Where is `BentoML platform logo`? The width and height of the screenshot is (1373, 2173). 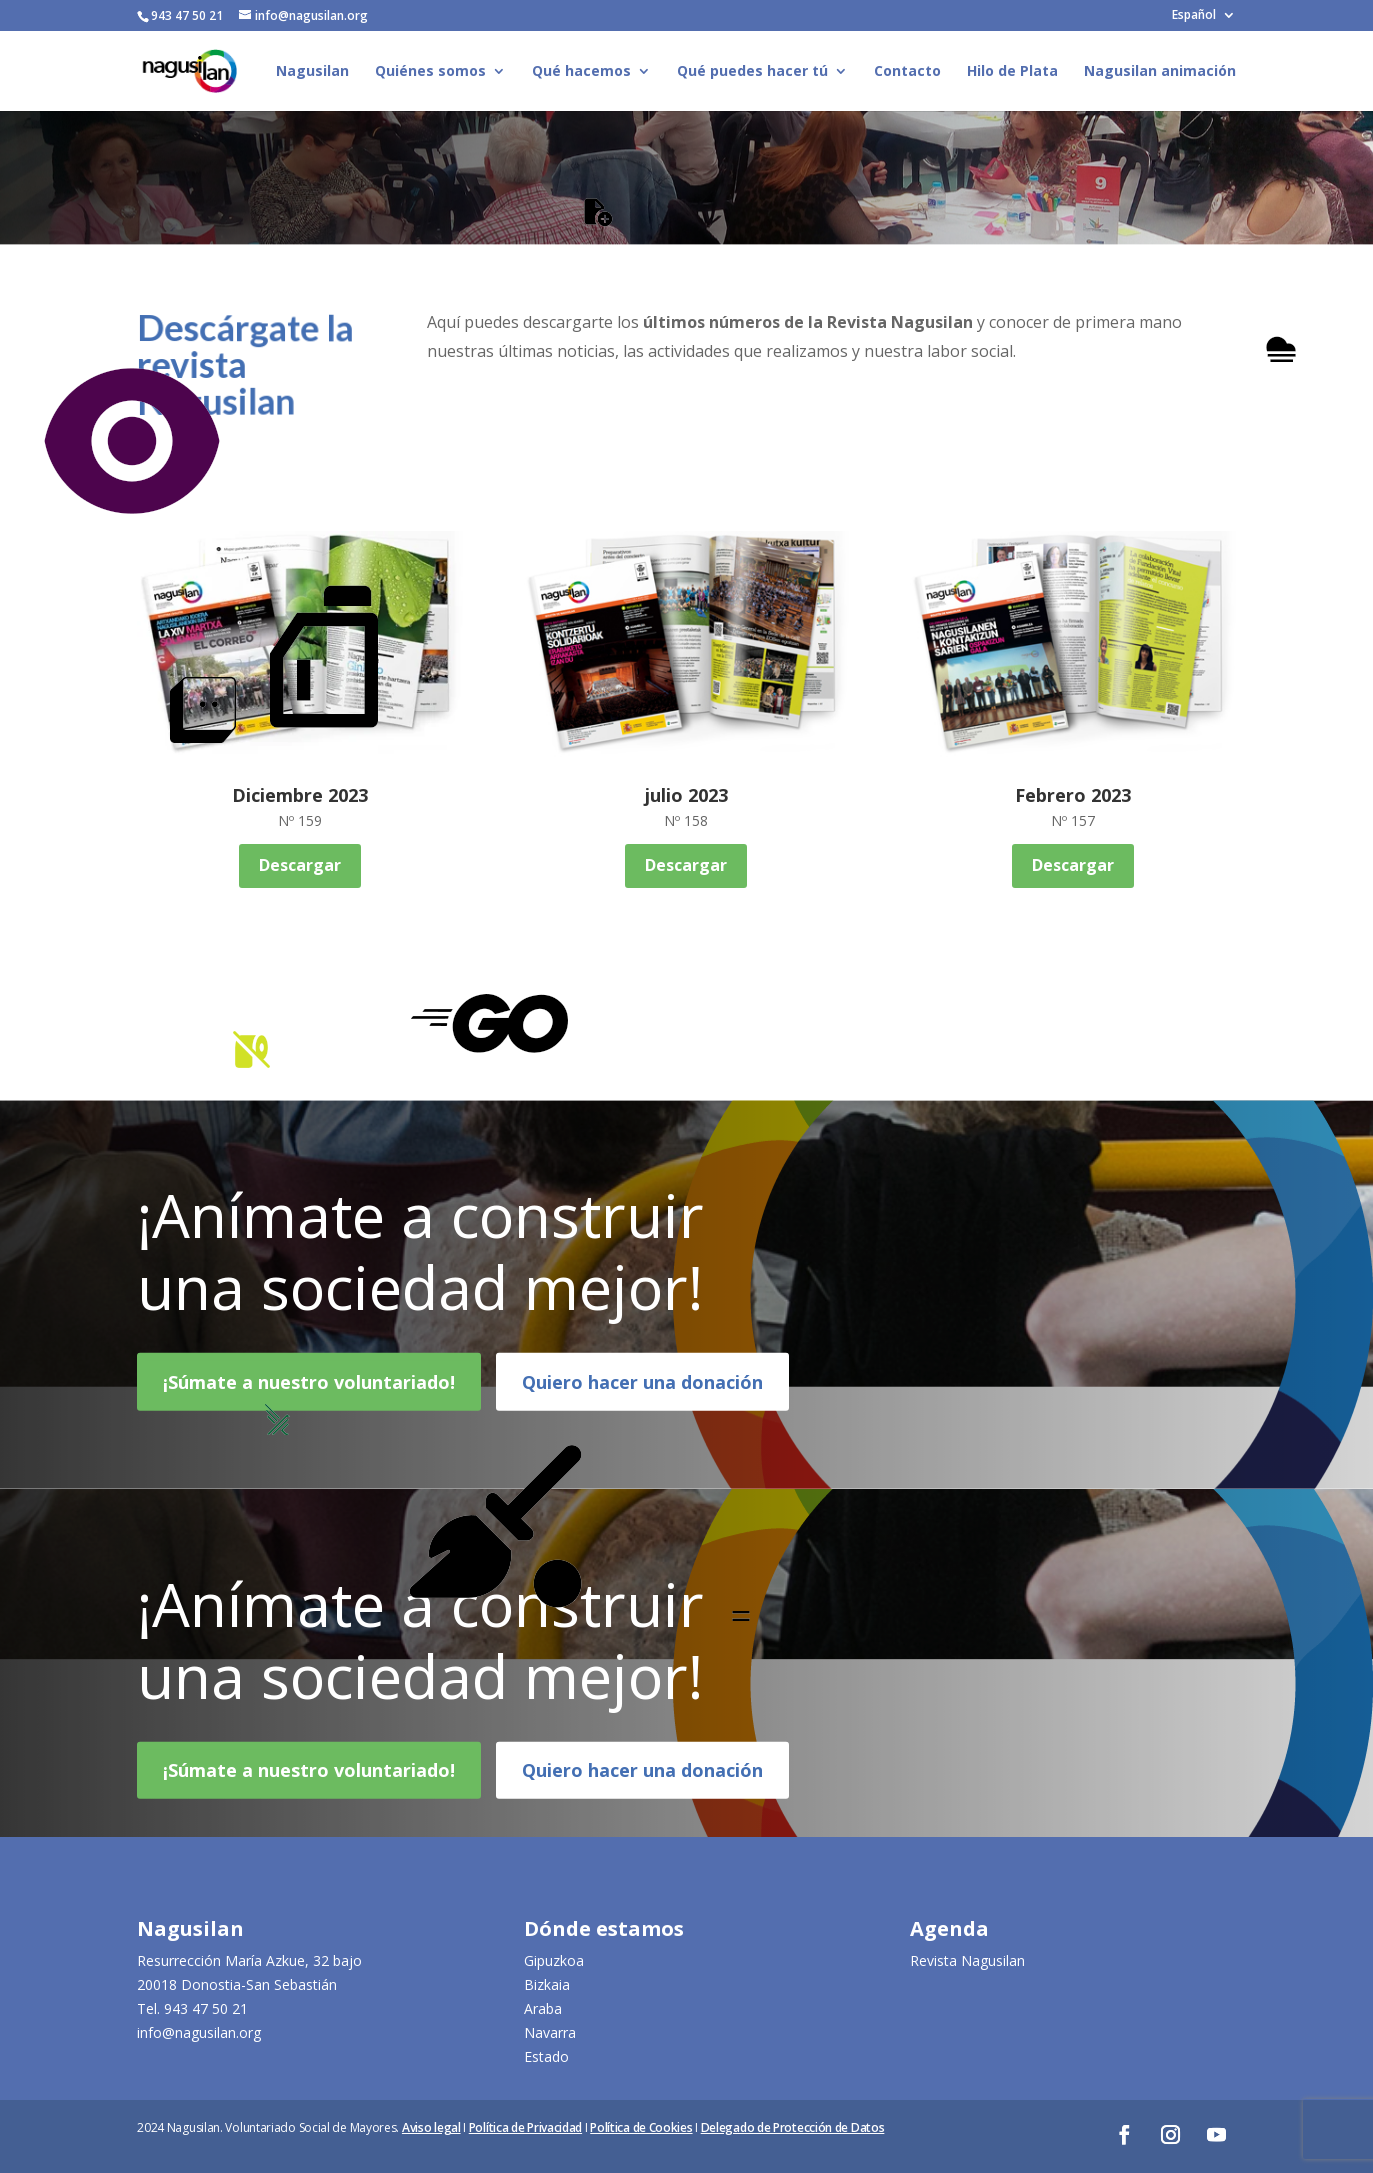
BentoML platform logo is located at coordinates (203, 710).